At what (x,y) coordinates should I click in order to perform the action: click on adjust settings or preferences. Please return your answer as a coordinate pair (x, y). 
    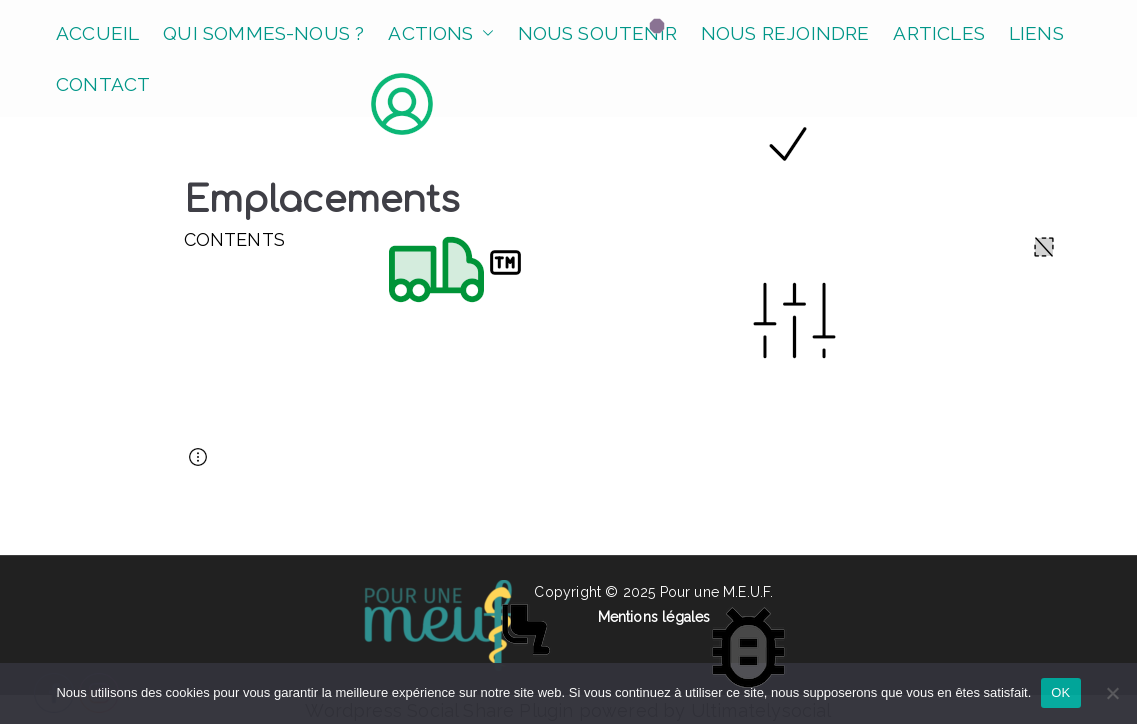
    Looking at the image, I should click on (794, 320).